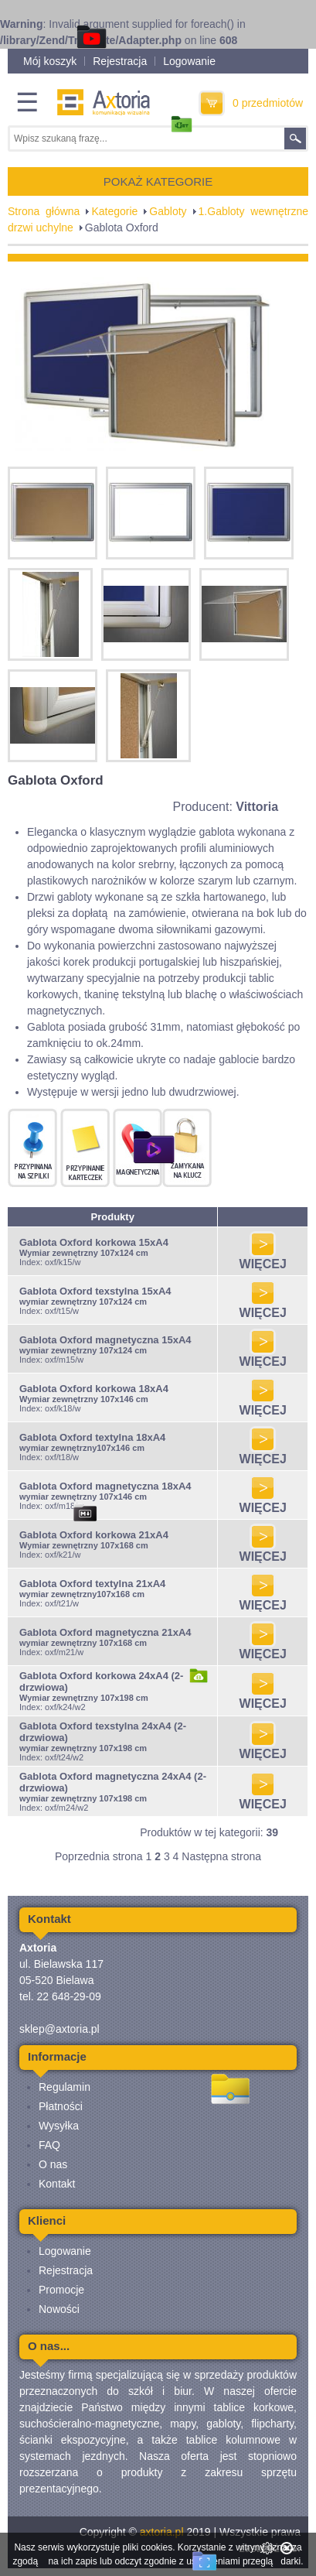  Describe the element at coordinates (230, 2090) in the screenshot. I see `folder containing pokémon park ball game files` at that location.